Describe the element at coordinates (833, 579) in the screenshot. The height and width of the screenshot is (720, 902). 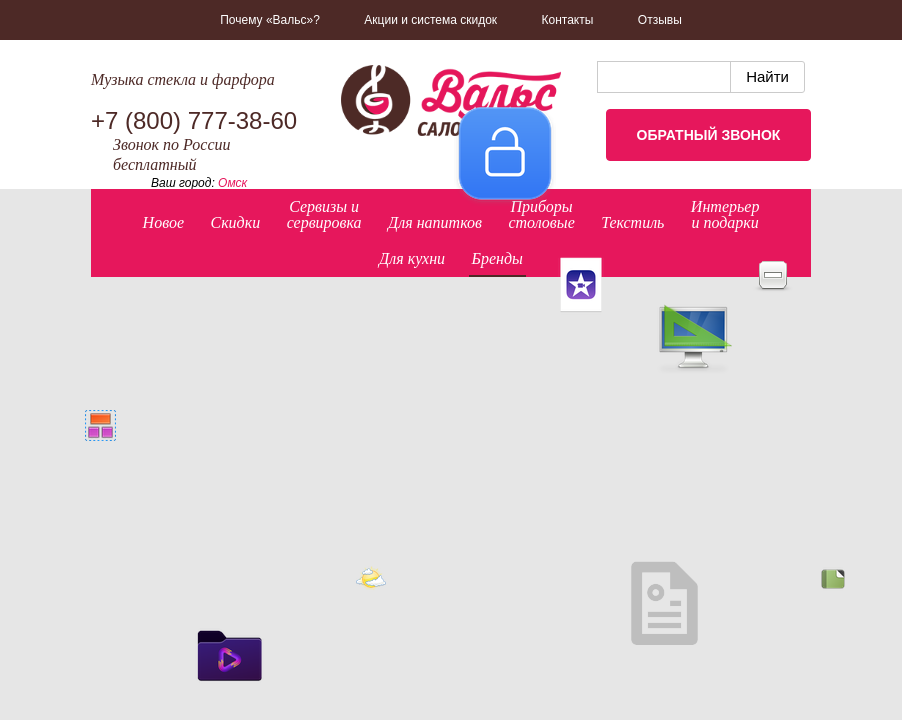
I see `change desktop wallpaper settings` at that location.